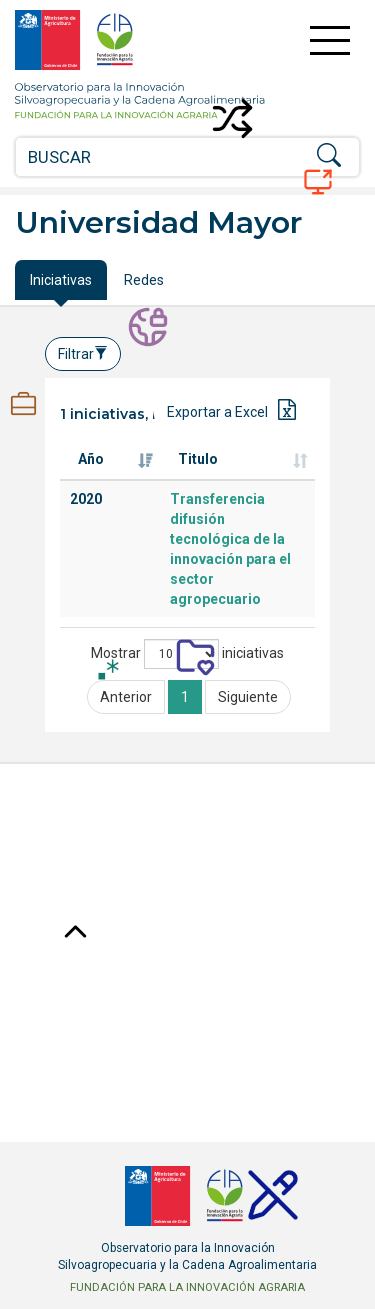 Image resolution: width=375 pixels, height=1309 pixels. Describe the element at coordinates (232, 118) in the screenshot. I see `shuffle playlist or queue order` at that location.